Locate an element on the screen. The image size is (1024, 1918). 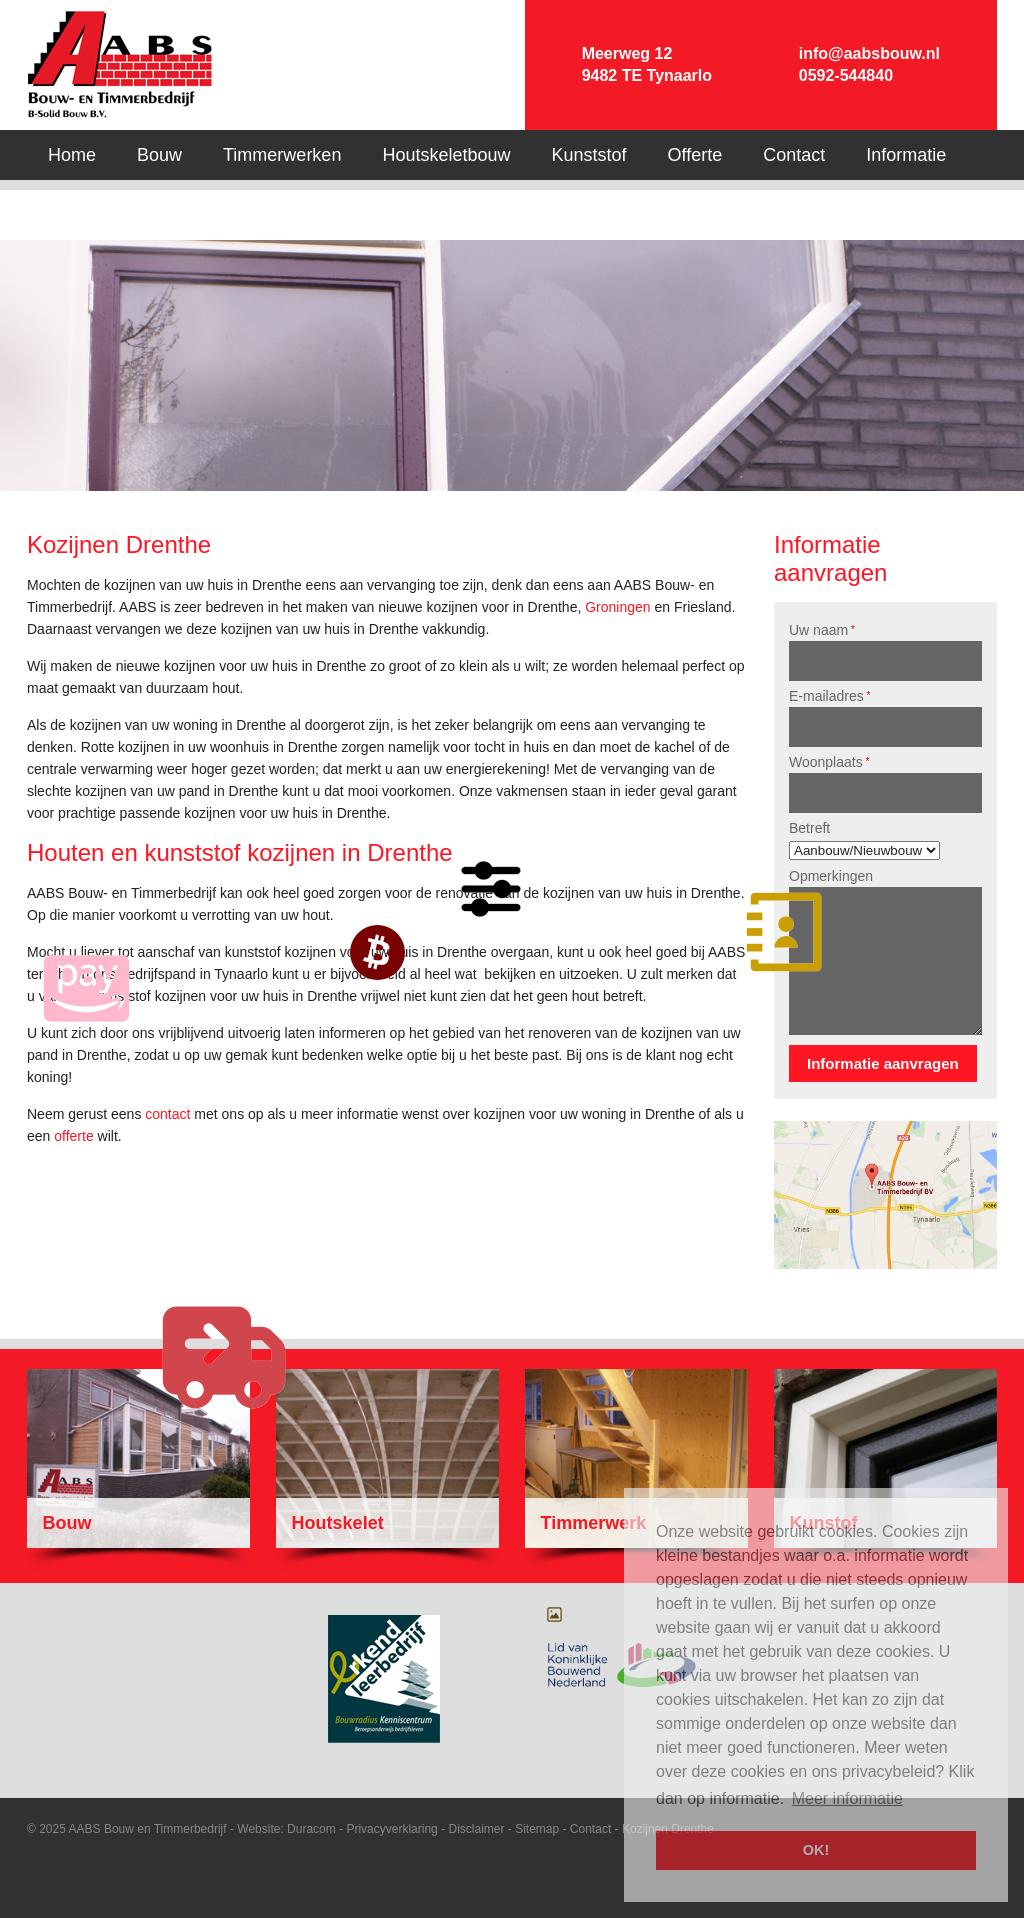
bitcoin cryptocurrency logo is located at coordinates (377, 952).